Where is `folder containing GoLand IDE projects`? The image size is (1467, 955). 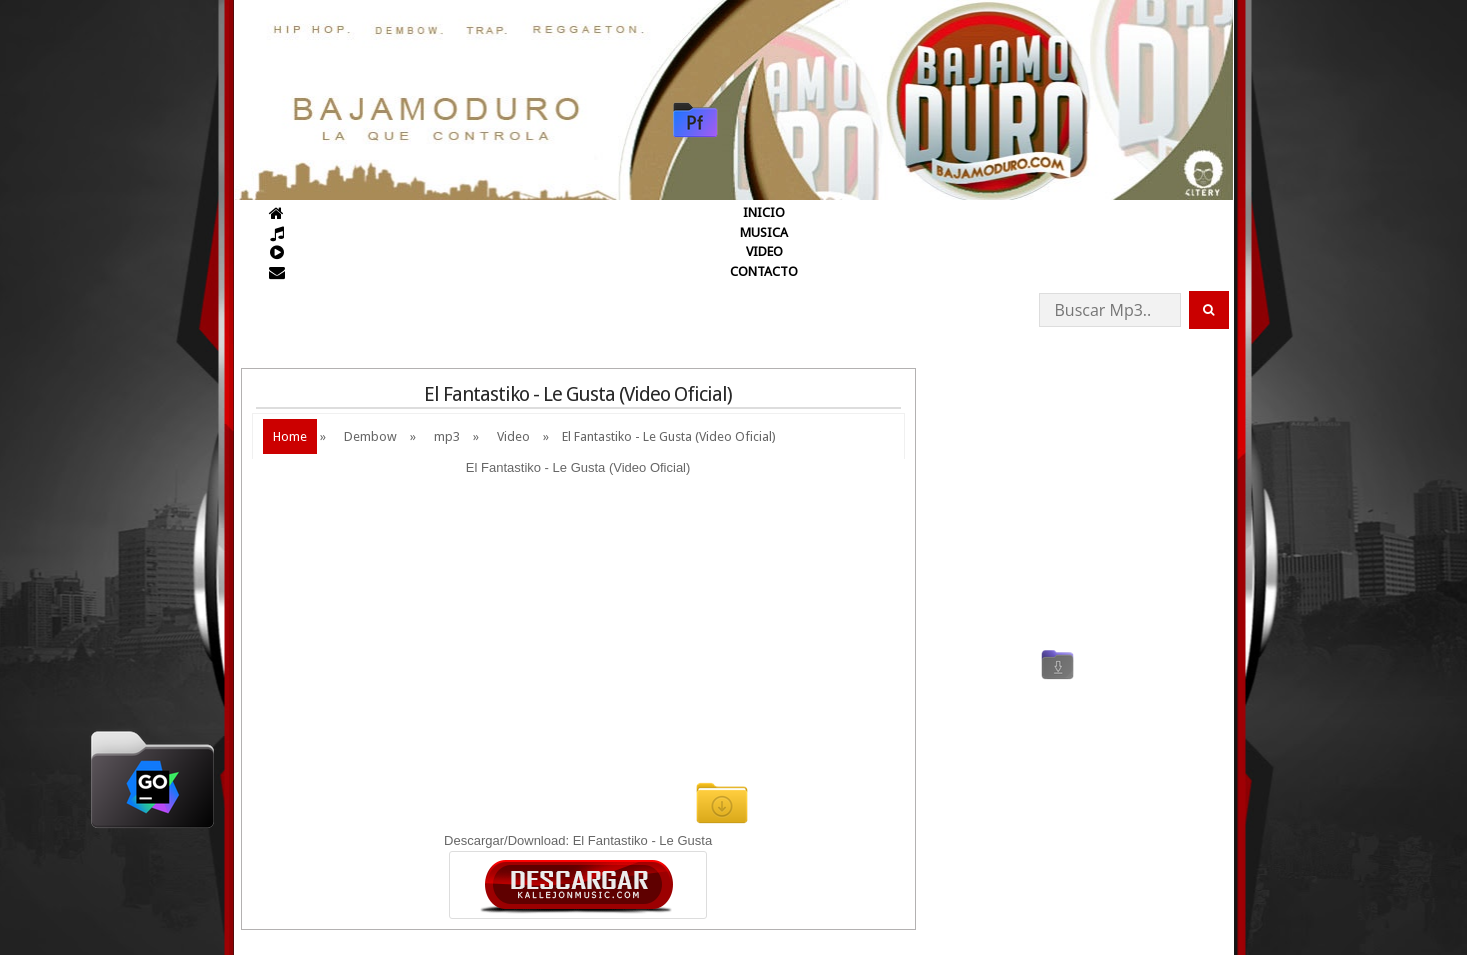 folder containing GoLand IDE projects is located at coordinates (152, 783).